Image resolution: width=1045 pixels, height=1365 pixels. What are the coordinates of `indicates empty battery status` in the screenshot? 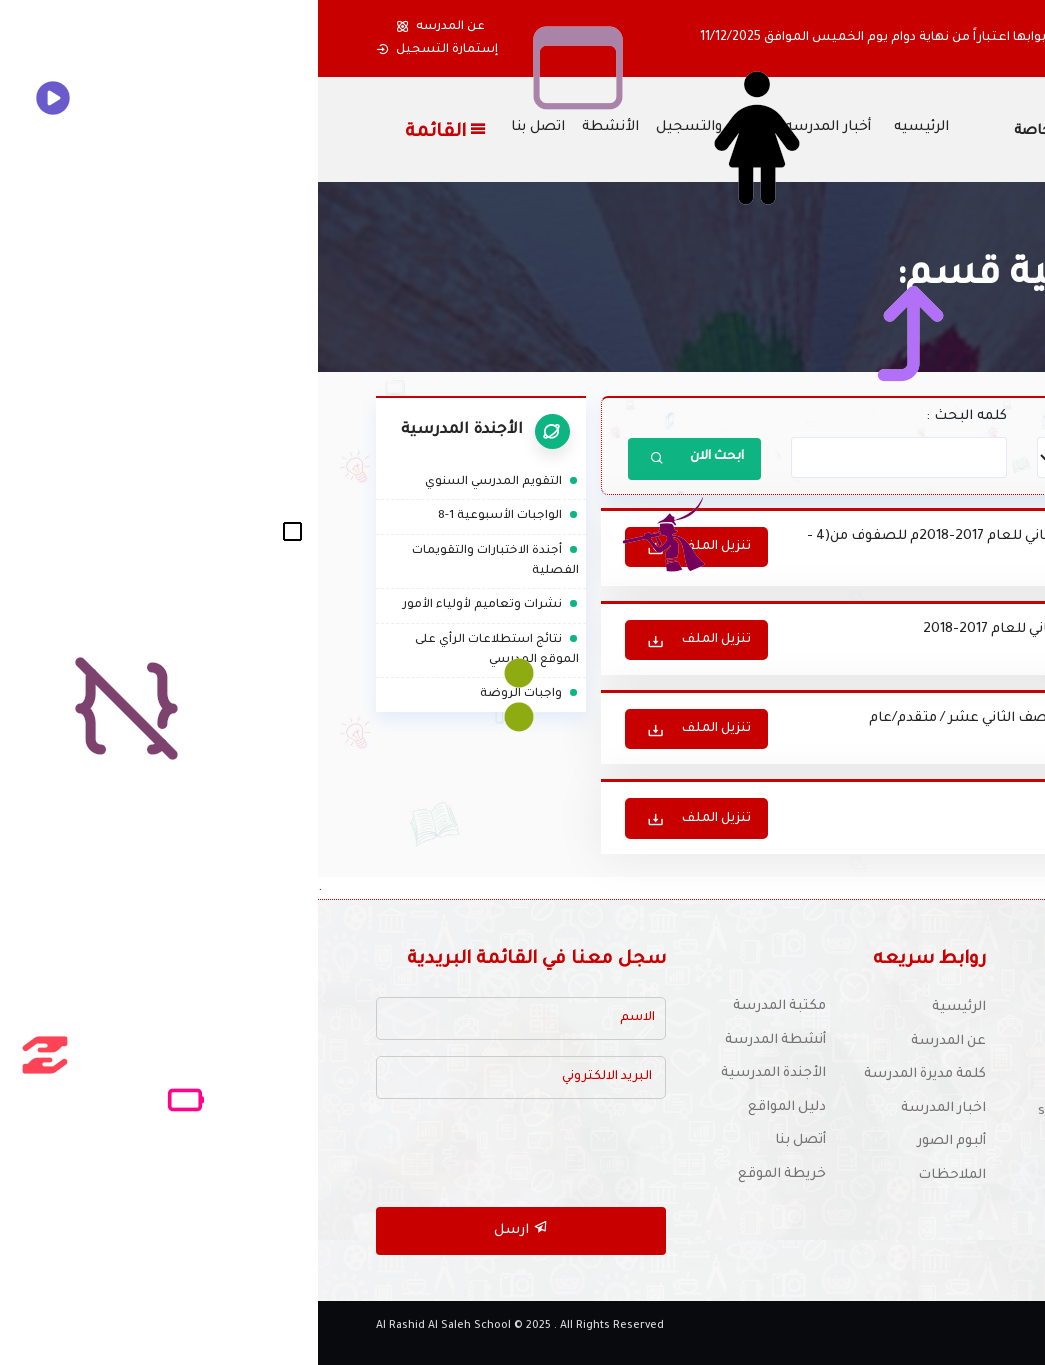 It's located at (185, 1098).